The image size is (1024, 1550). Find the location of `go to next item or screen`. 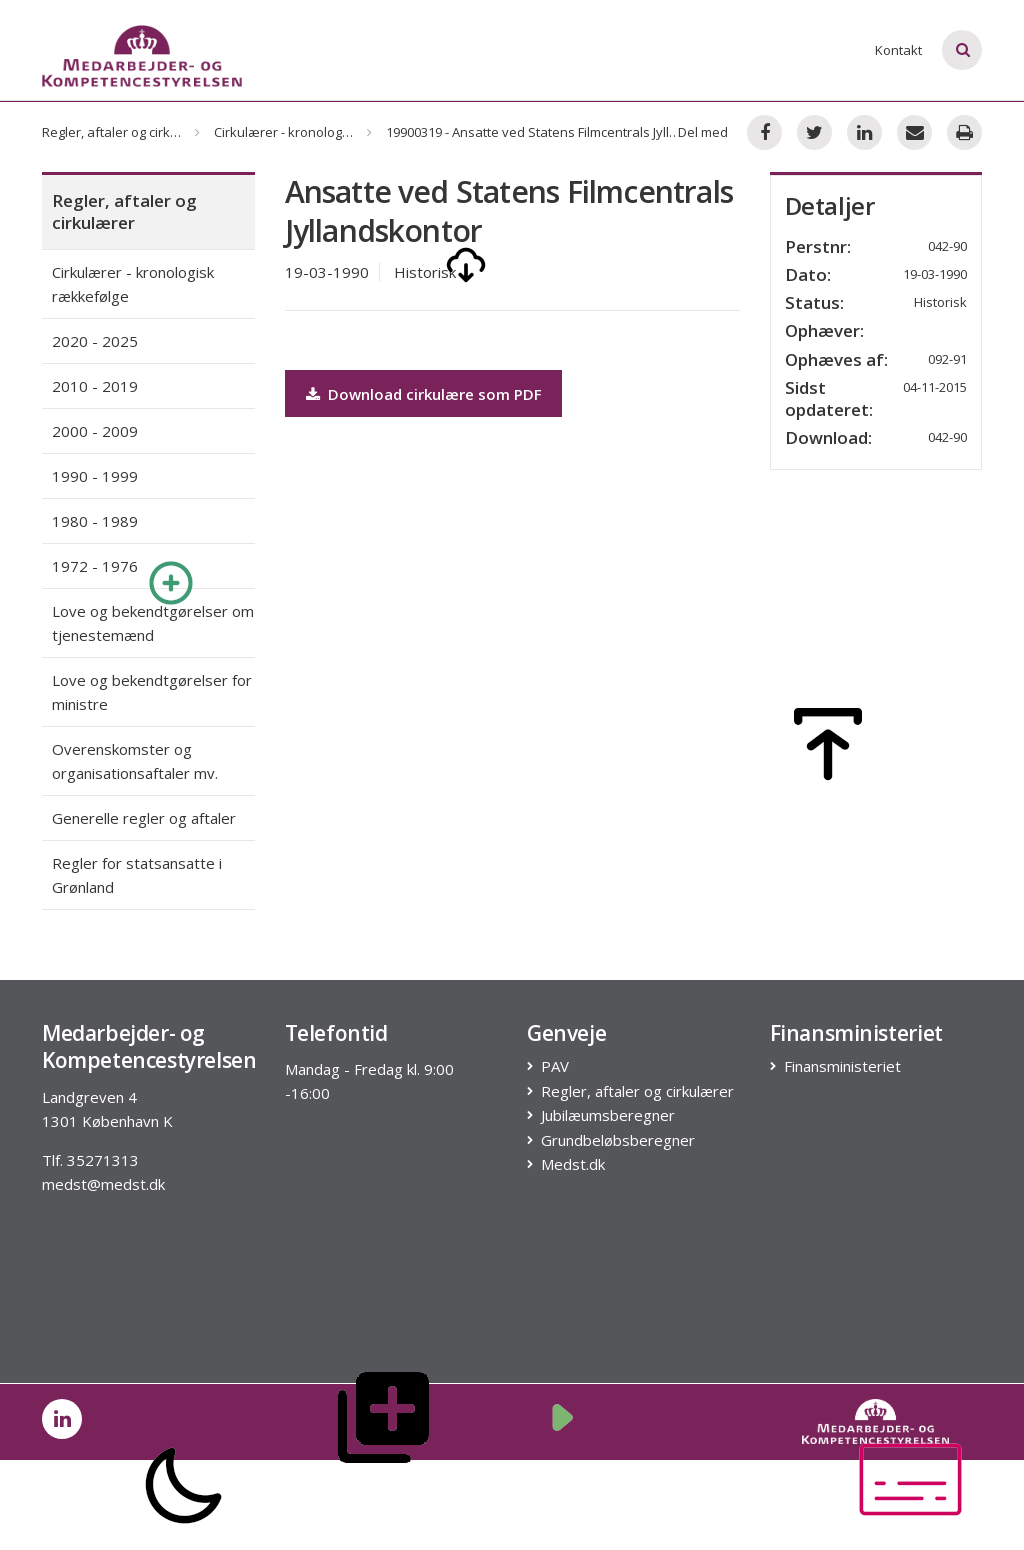

go to next item or screen is located at coordinates (560, 1417).